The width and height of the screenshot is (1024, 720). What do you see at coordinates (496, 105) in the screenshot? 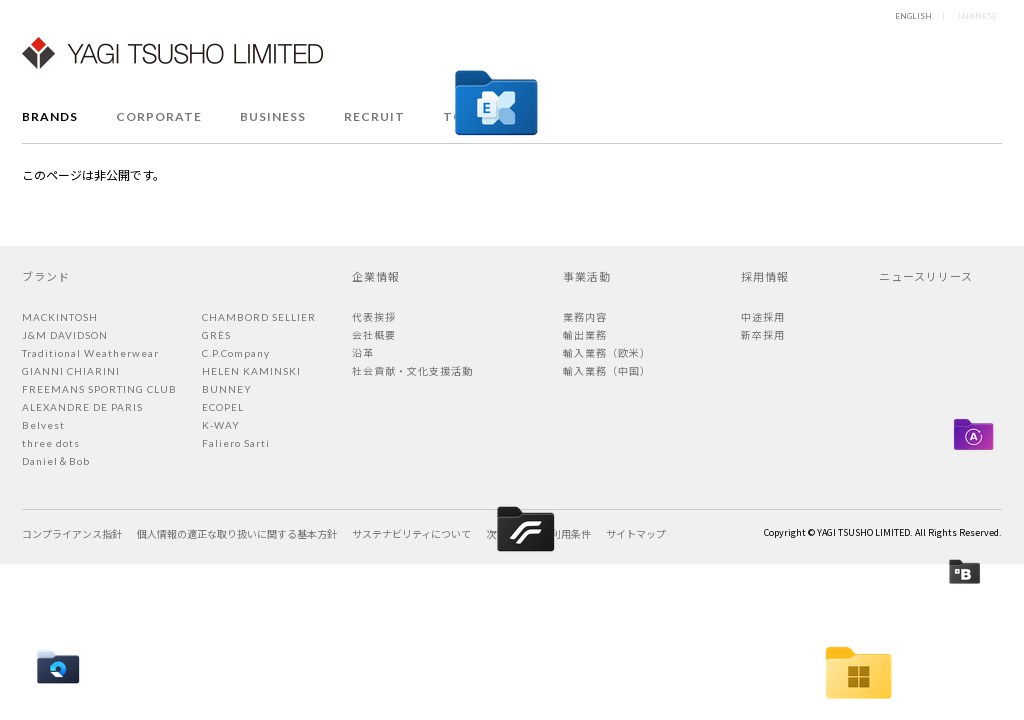
I see `open microsoft exchange folder` at bounding box center [496, 105].